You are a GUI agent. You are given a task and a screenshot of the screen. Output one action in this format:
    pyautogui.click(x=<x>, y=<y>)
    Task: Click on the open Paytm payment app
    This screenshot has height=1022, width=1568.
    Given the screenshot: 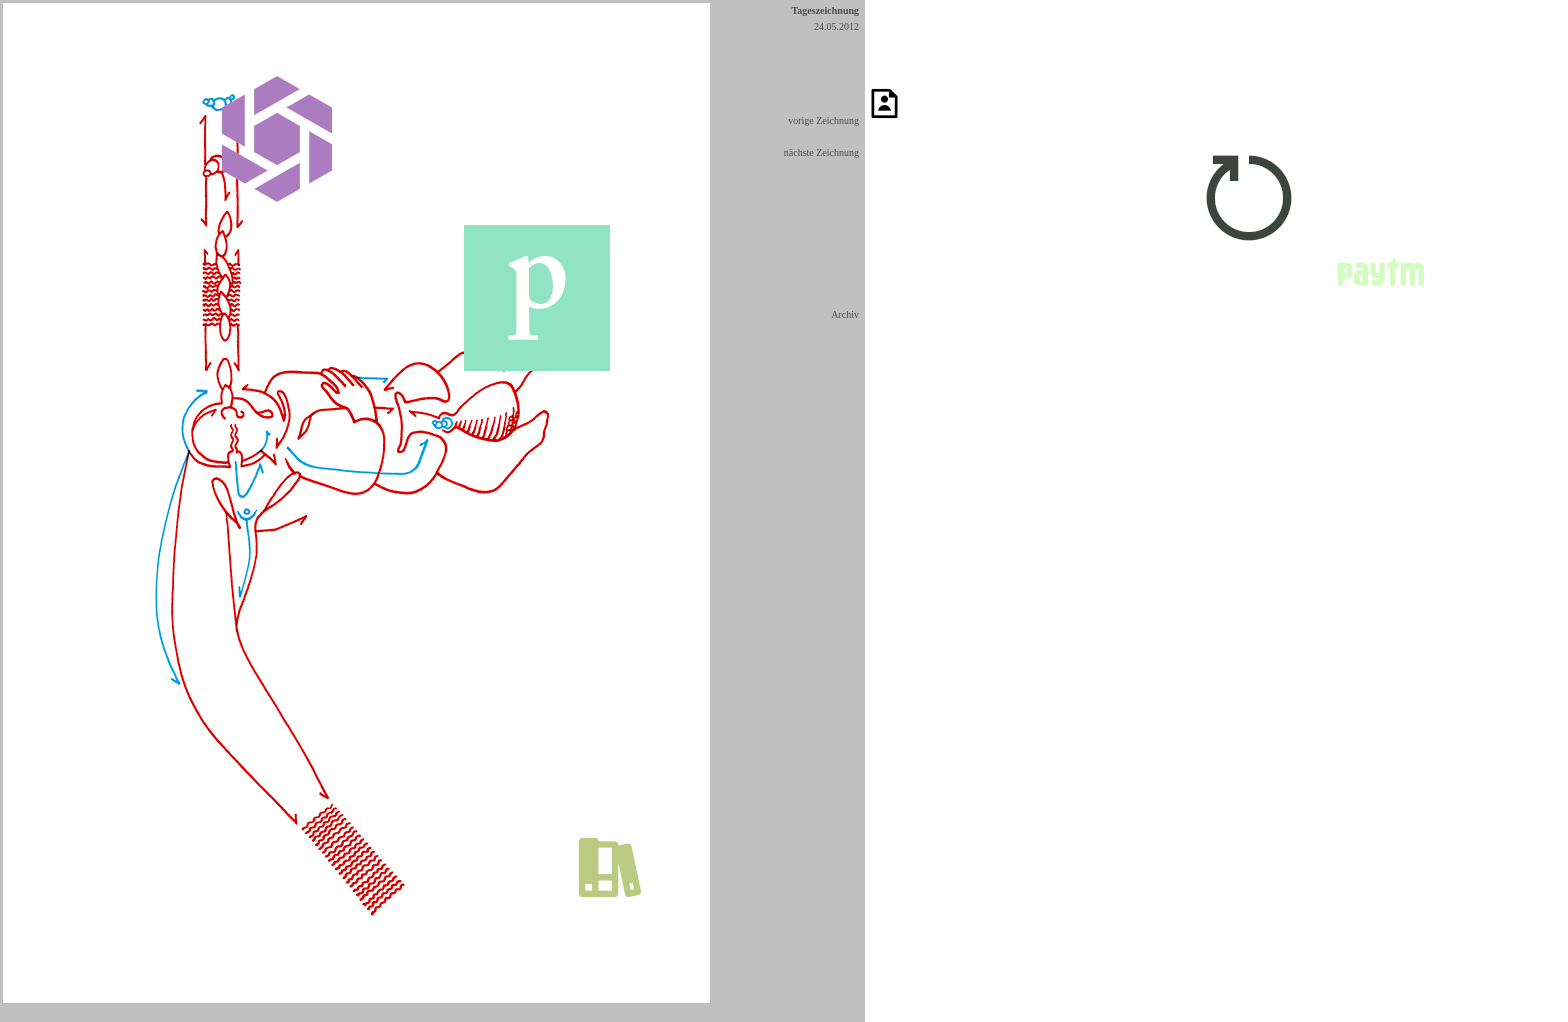 What is the action you would take?
    pyautogui.click(x=1381, y=272)
    